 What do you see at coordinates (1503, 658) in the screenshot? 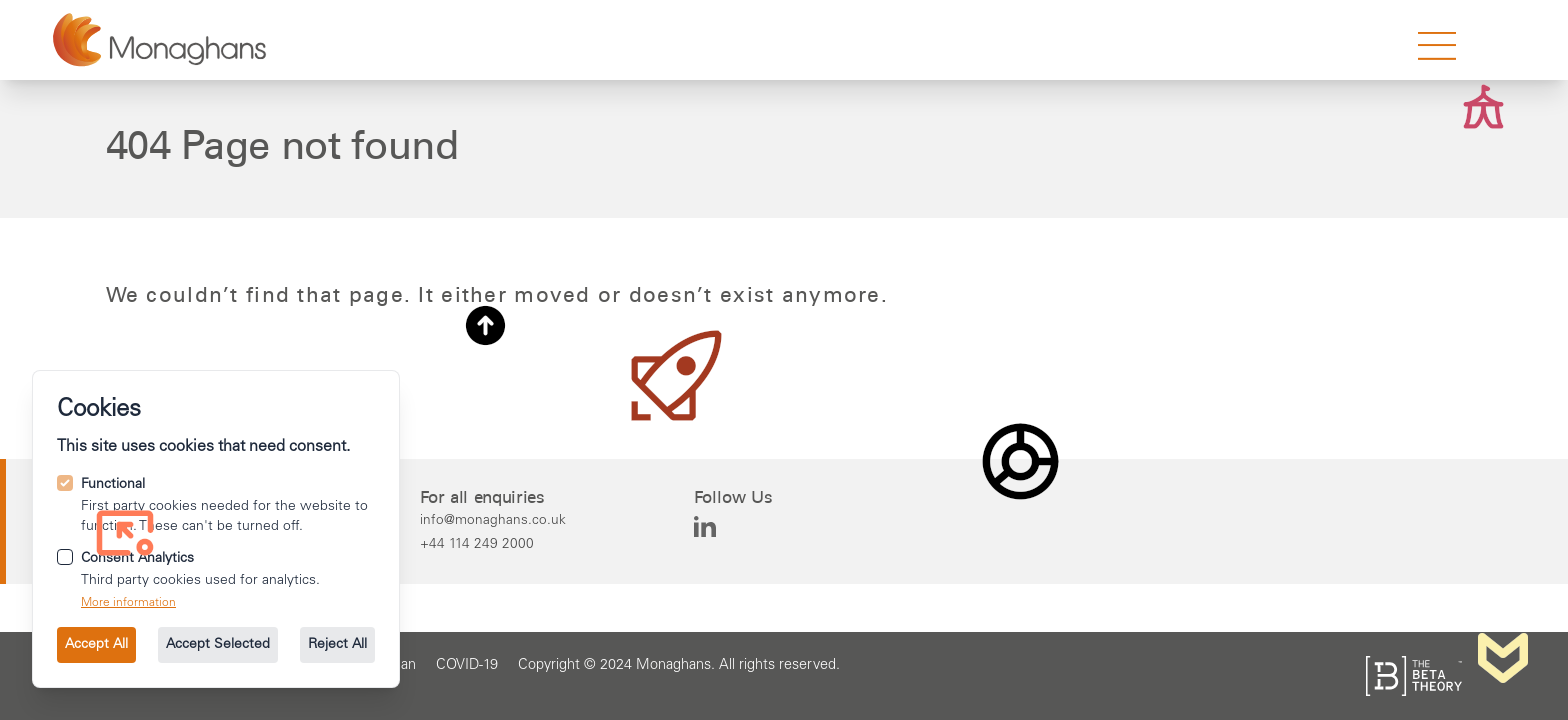
I see `expand or show more content below` at bounding box center [1503, 658].